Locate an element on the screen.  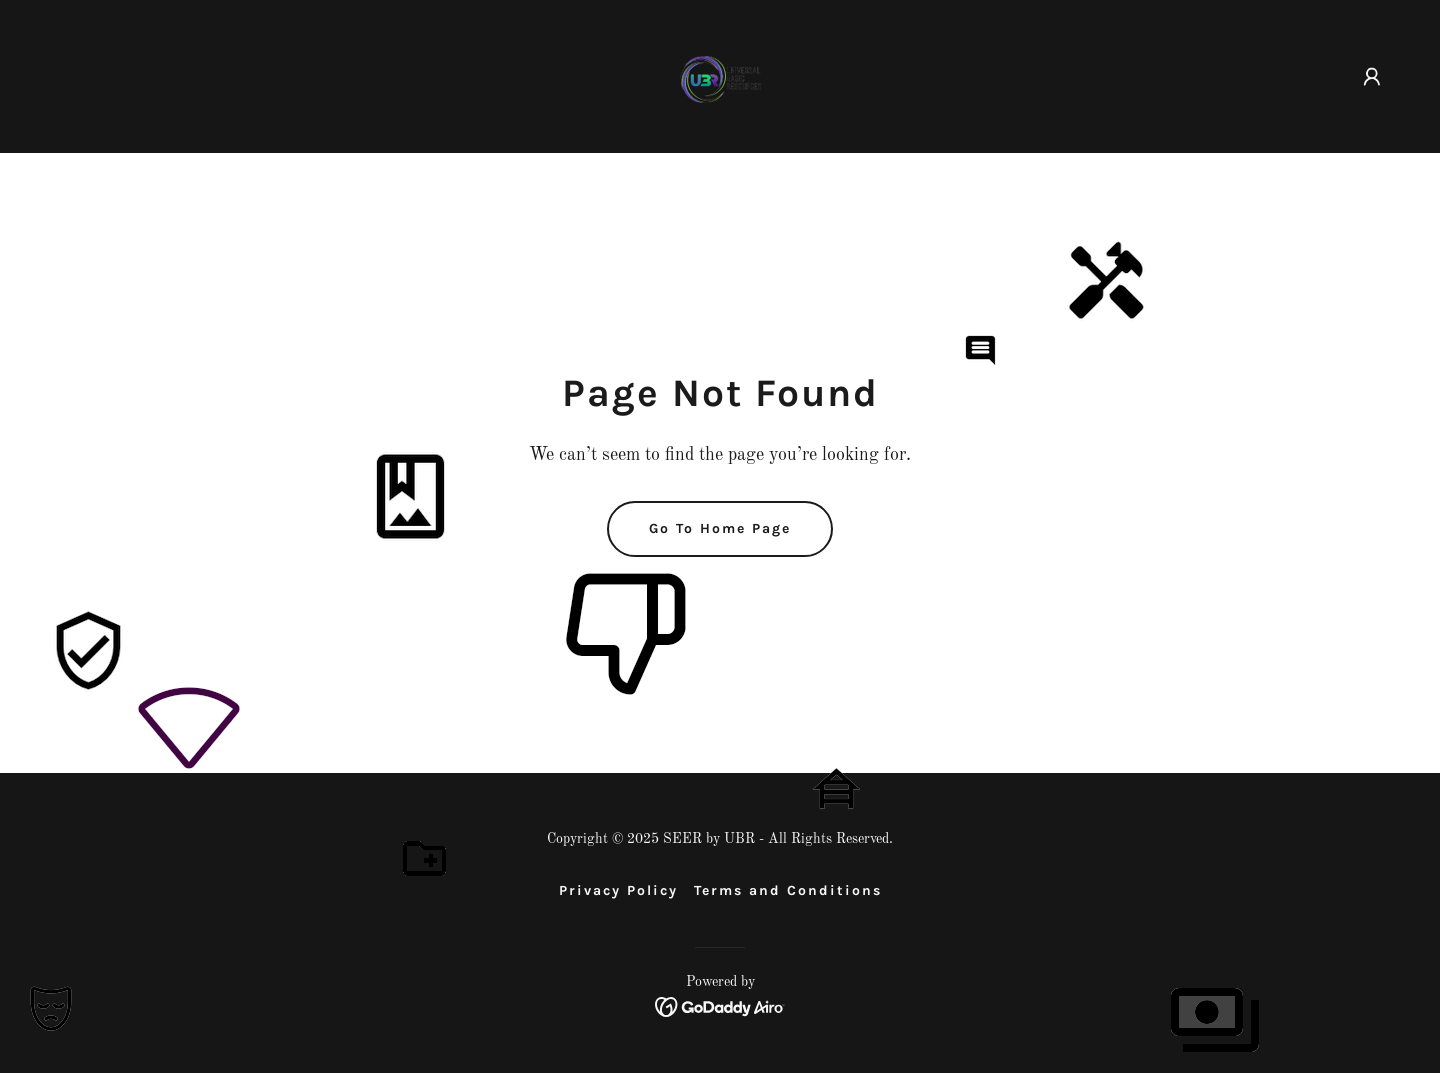
no wifi connection available is located at coordinates (189, 728).